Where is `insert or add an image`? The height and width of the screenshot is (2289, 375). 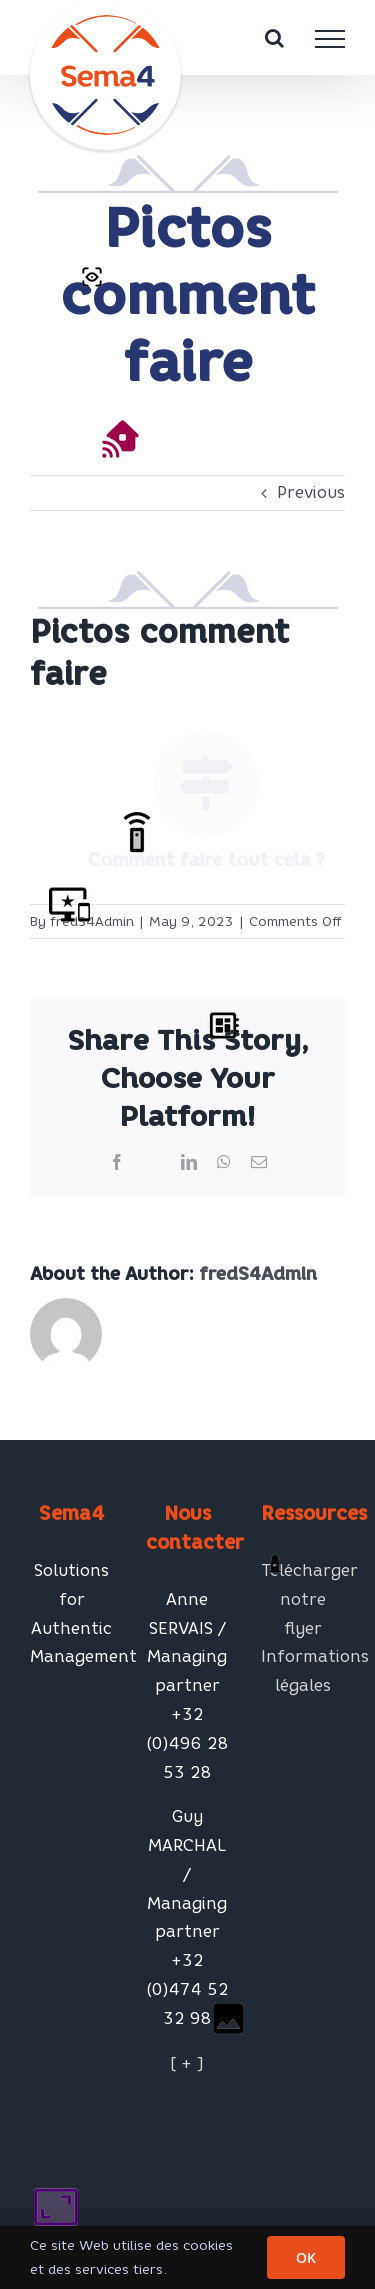 insert or add an image is located at coordinates (228, 2018).